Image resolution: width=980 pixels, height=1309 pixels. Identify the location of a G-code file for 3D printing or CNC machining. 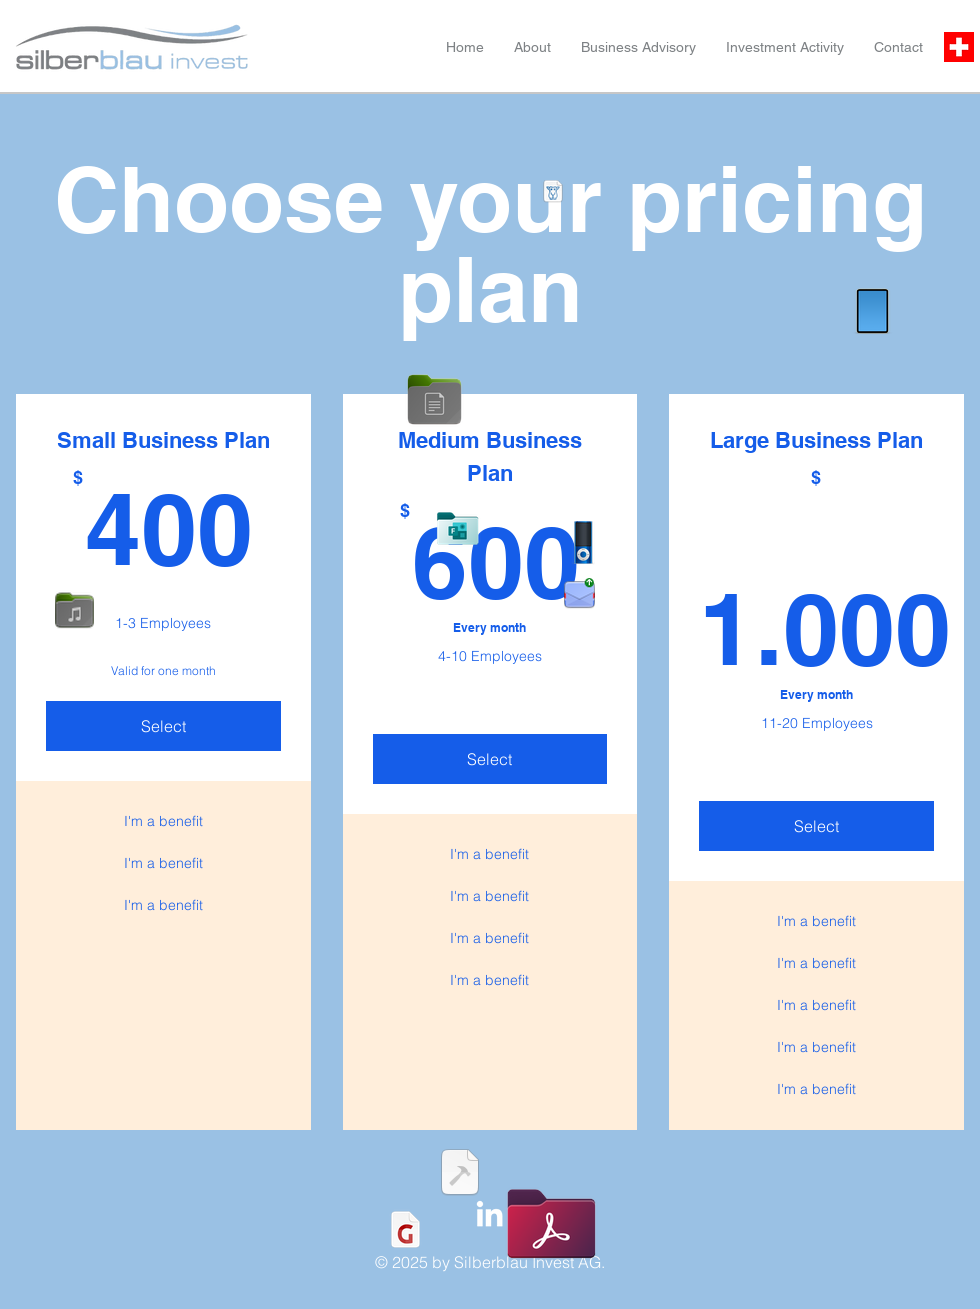
(405, 1229).